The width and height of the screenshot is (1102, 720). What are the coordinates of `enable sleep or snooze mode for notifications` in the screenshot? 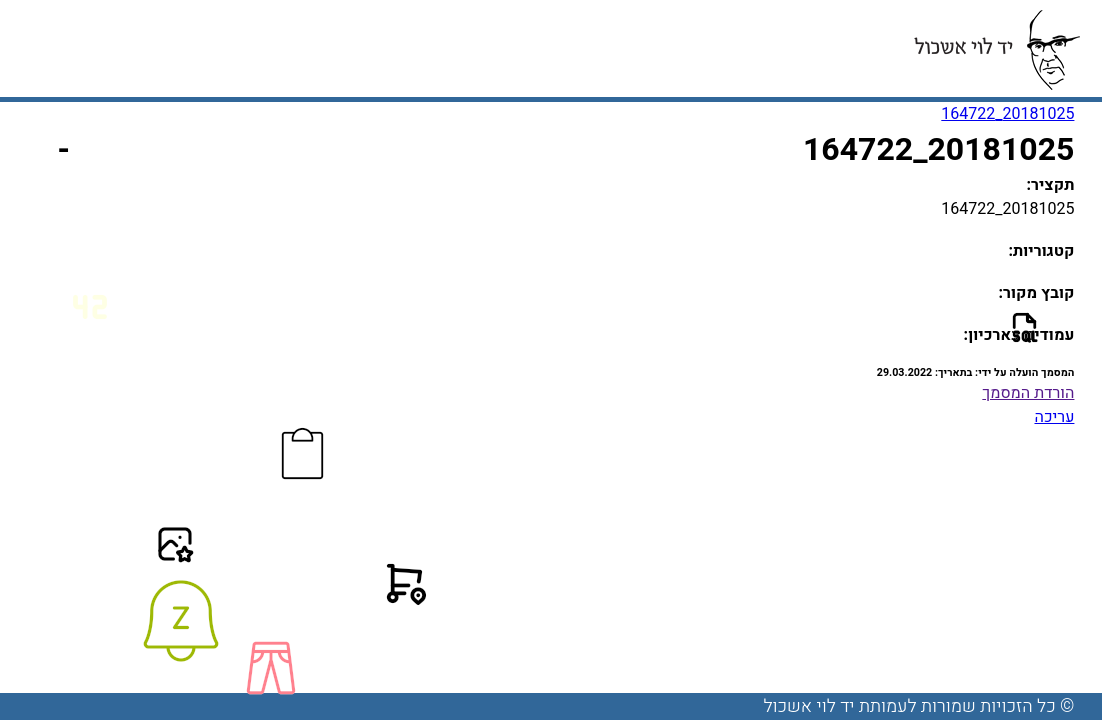 It's located at (181, 621).